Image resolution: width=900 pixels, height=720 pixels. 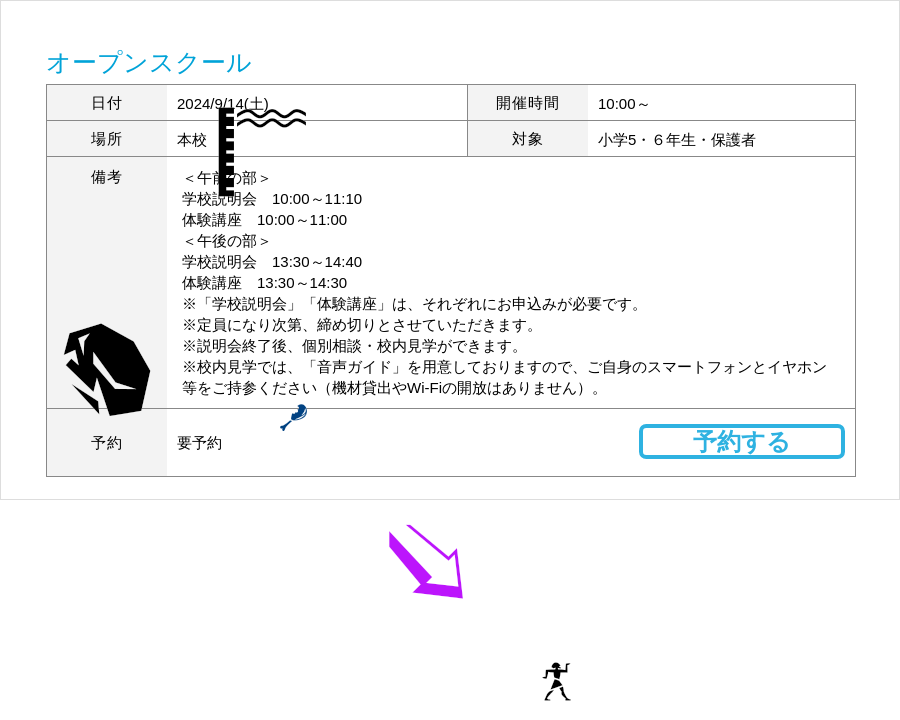 I want to click on indicates high tide water level, so click(x=260, y=152).